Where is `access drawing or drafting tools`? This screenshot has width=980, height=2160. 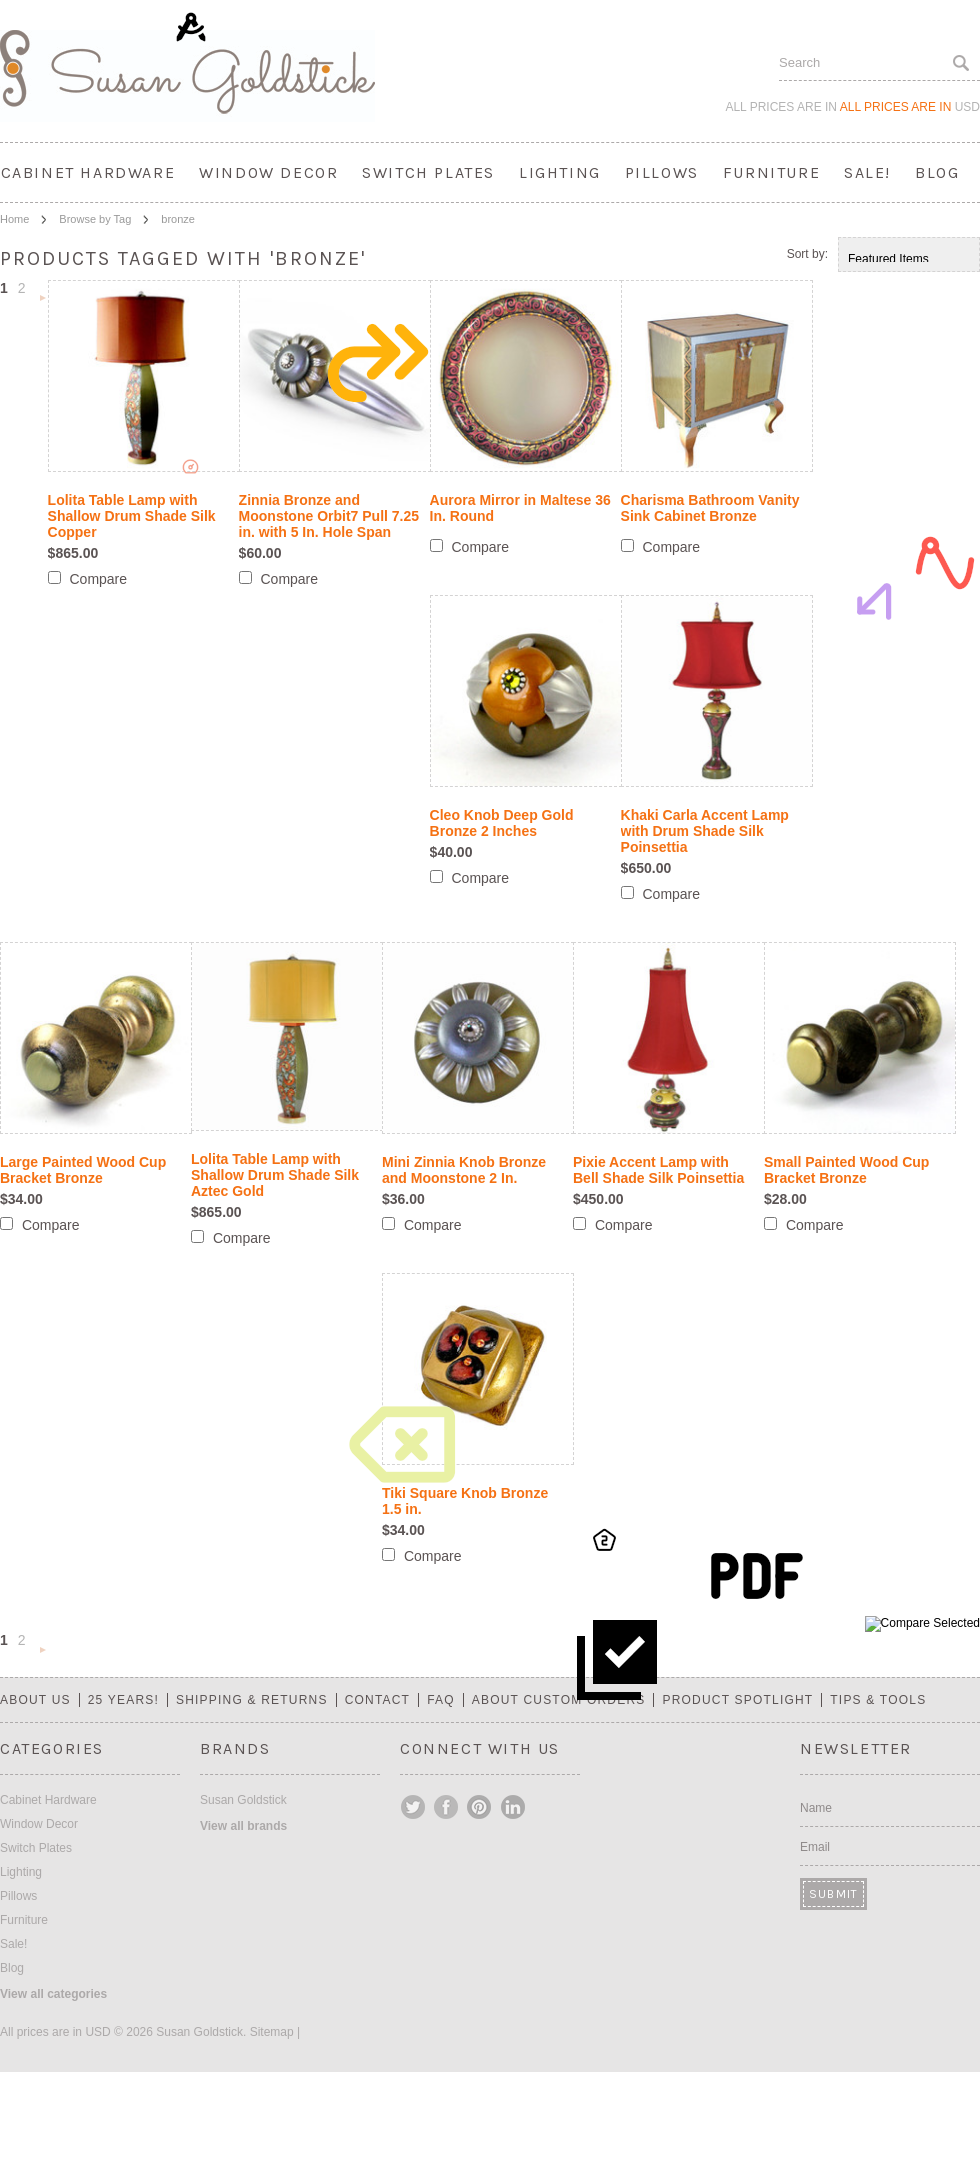 access drawing or drafting tools is located at coordinates (191, 27).